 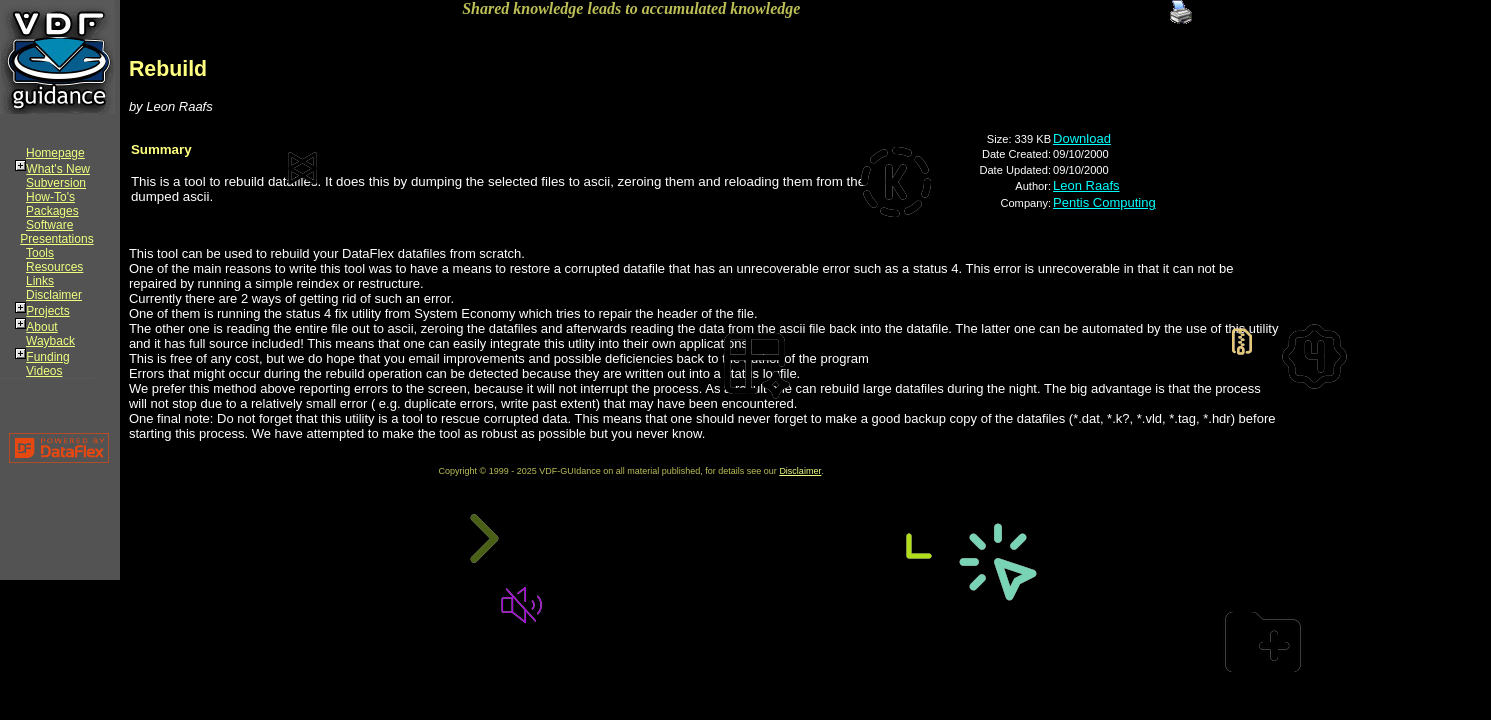 What do you see at coordinates (1263, 642) in the screenshot?
I see `create a new folder` at bounding box center [1263, 642].